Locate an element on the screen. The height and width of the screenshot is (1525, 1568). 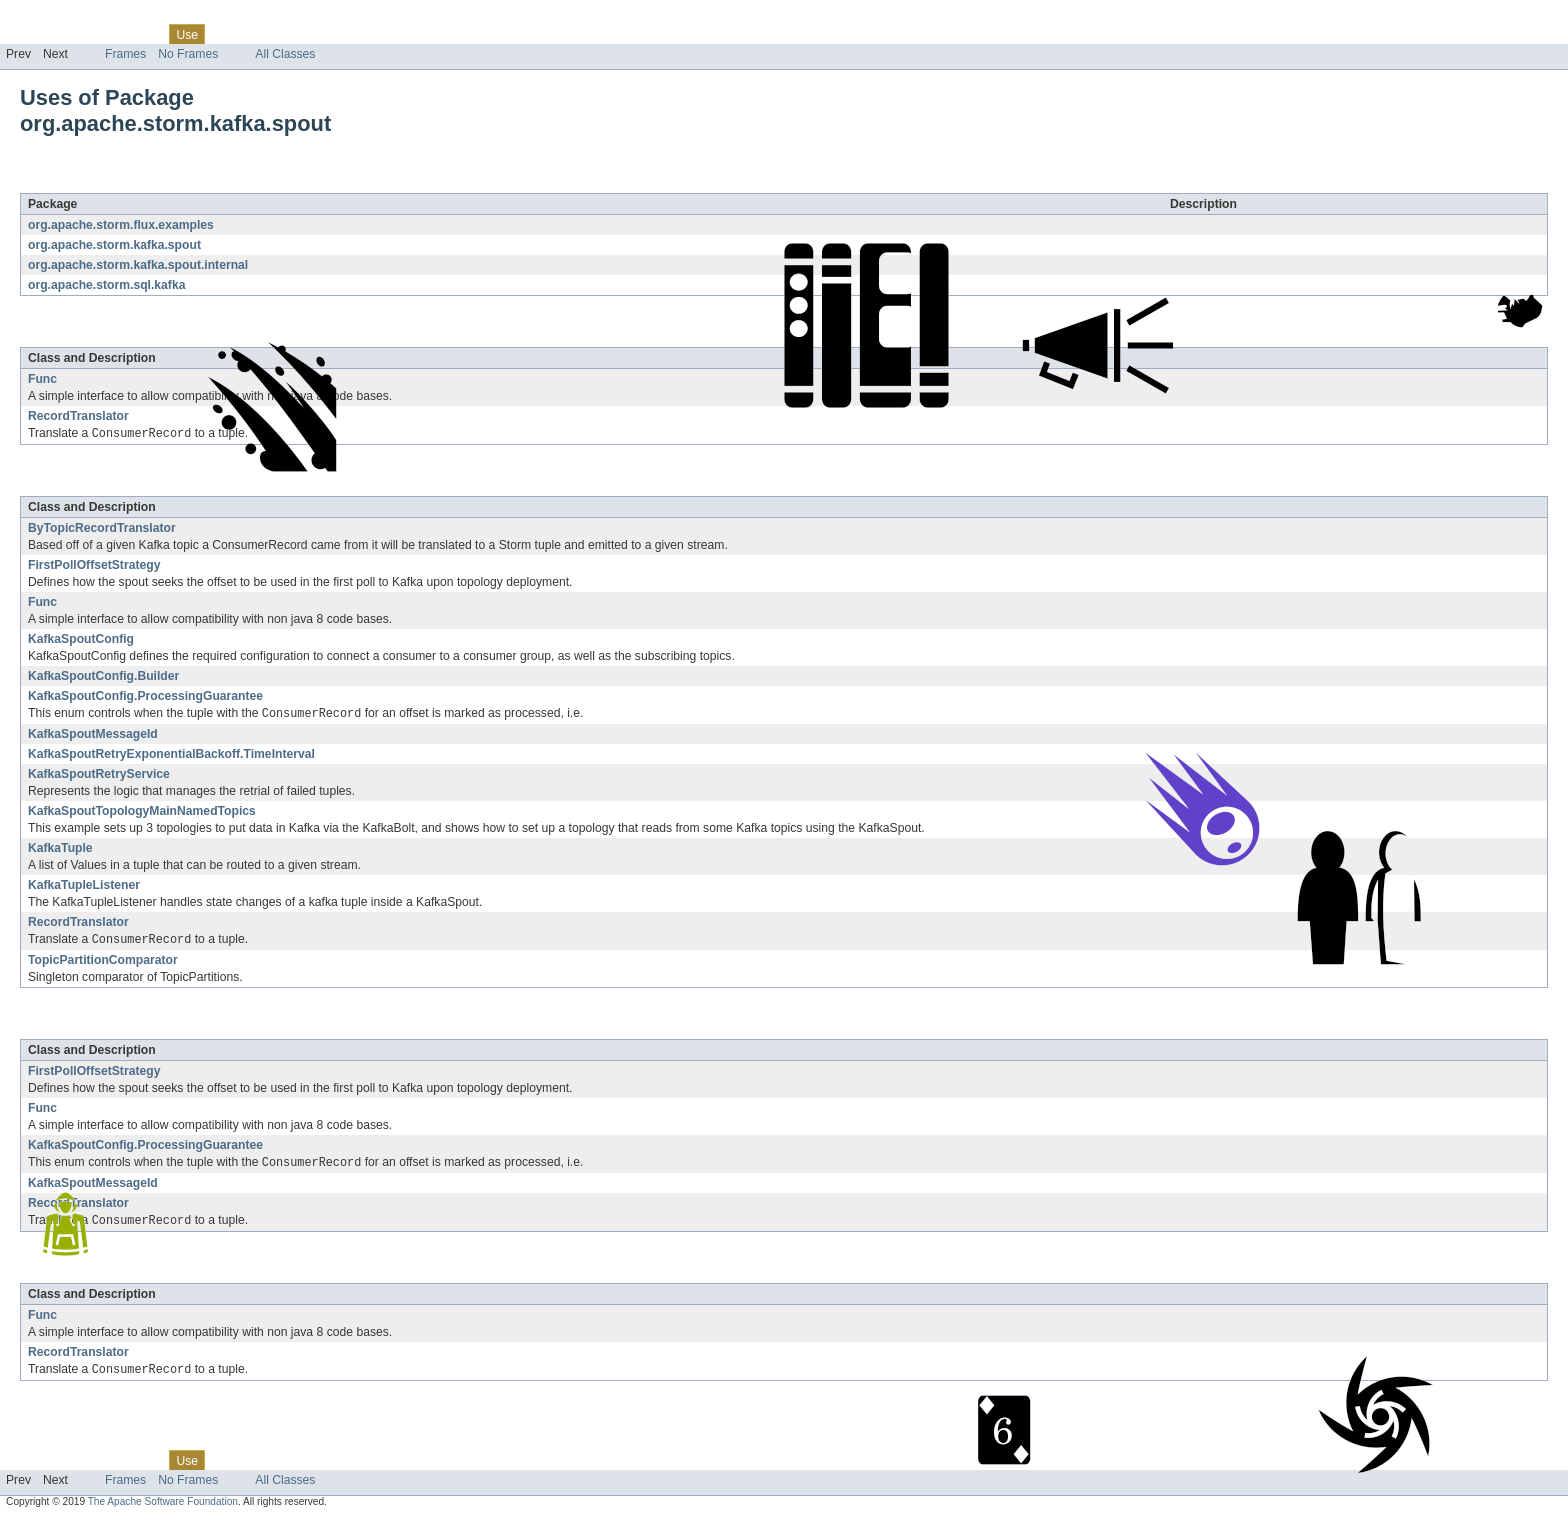
indicates a violent attack or slash action is located at coordinates (271, 406).